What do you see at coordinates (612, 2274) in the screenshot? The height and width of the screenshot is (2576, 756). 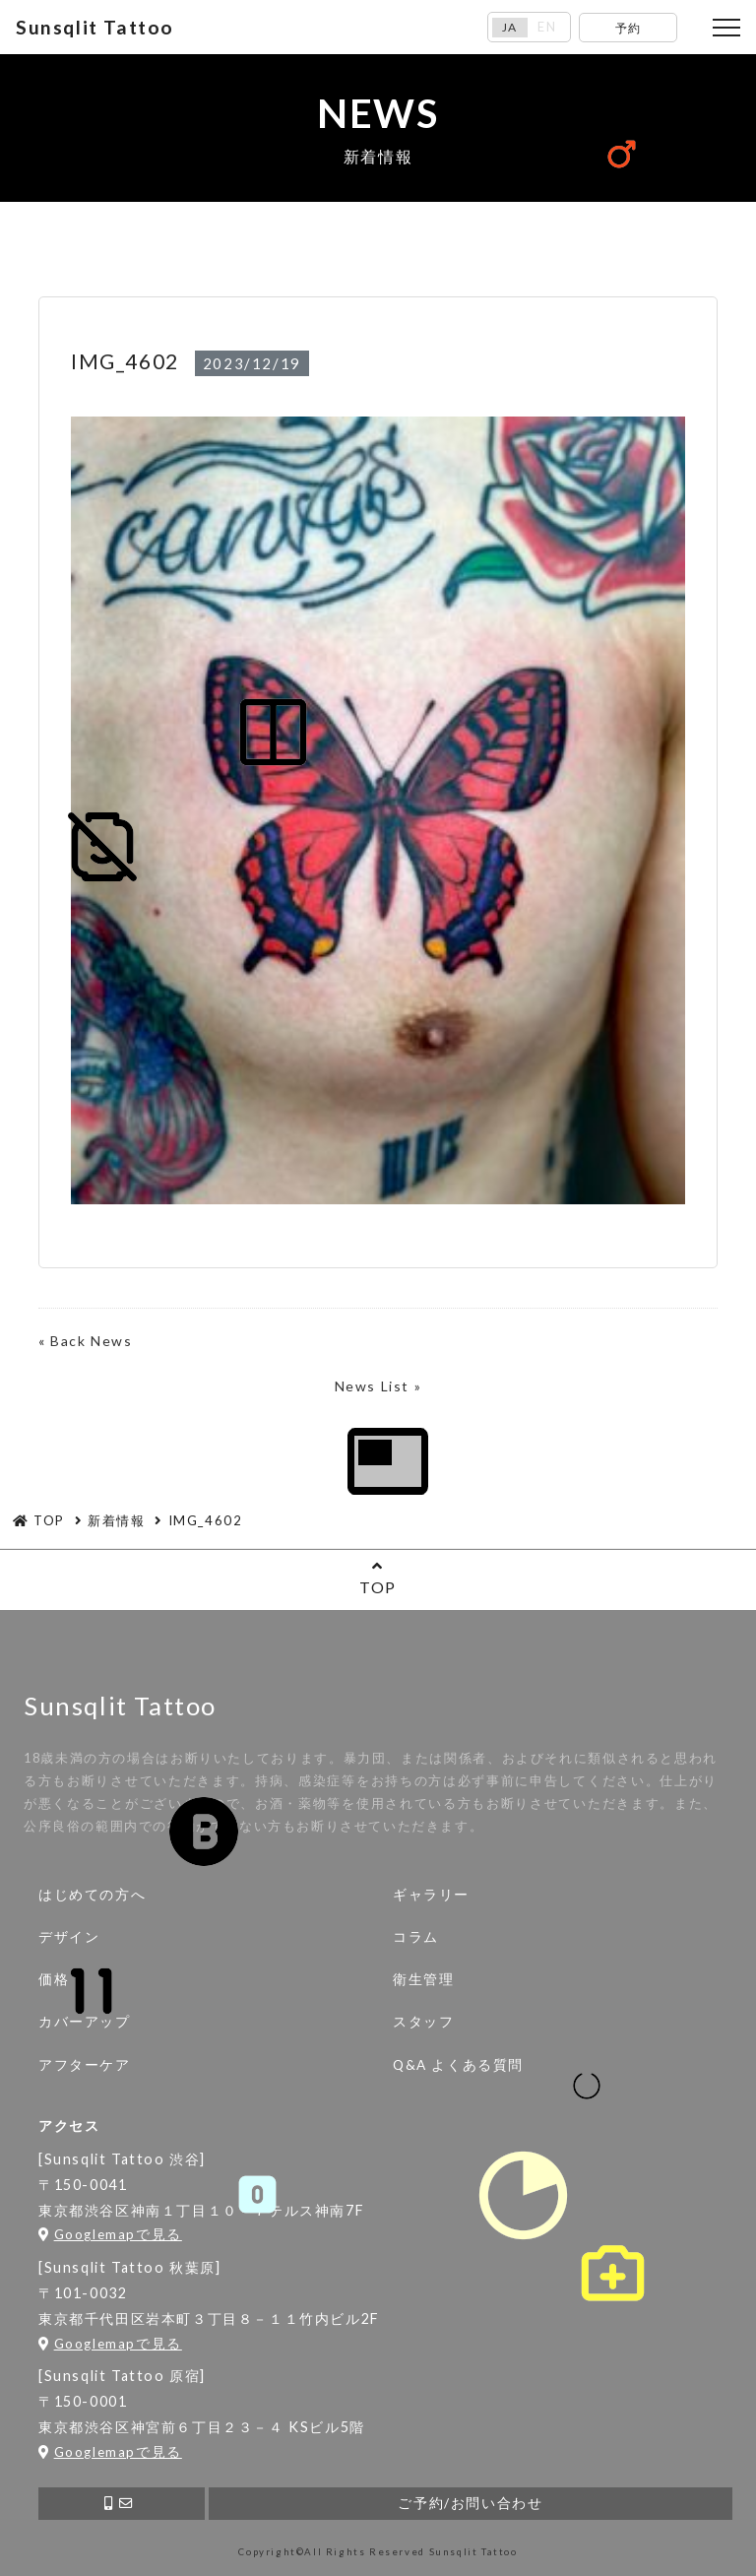 I see `add a new photo` at bounding box center [612, 2274].